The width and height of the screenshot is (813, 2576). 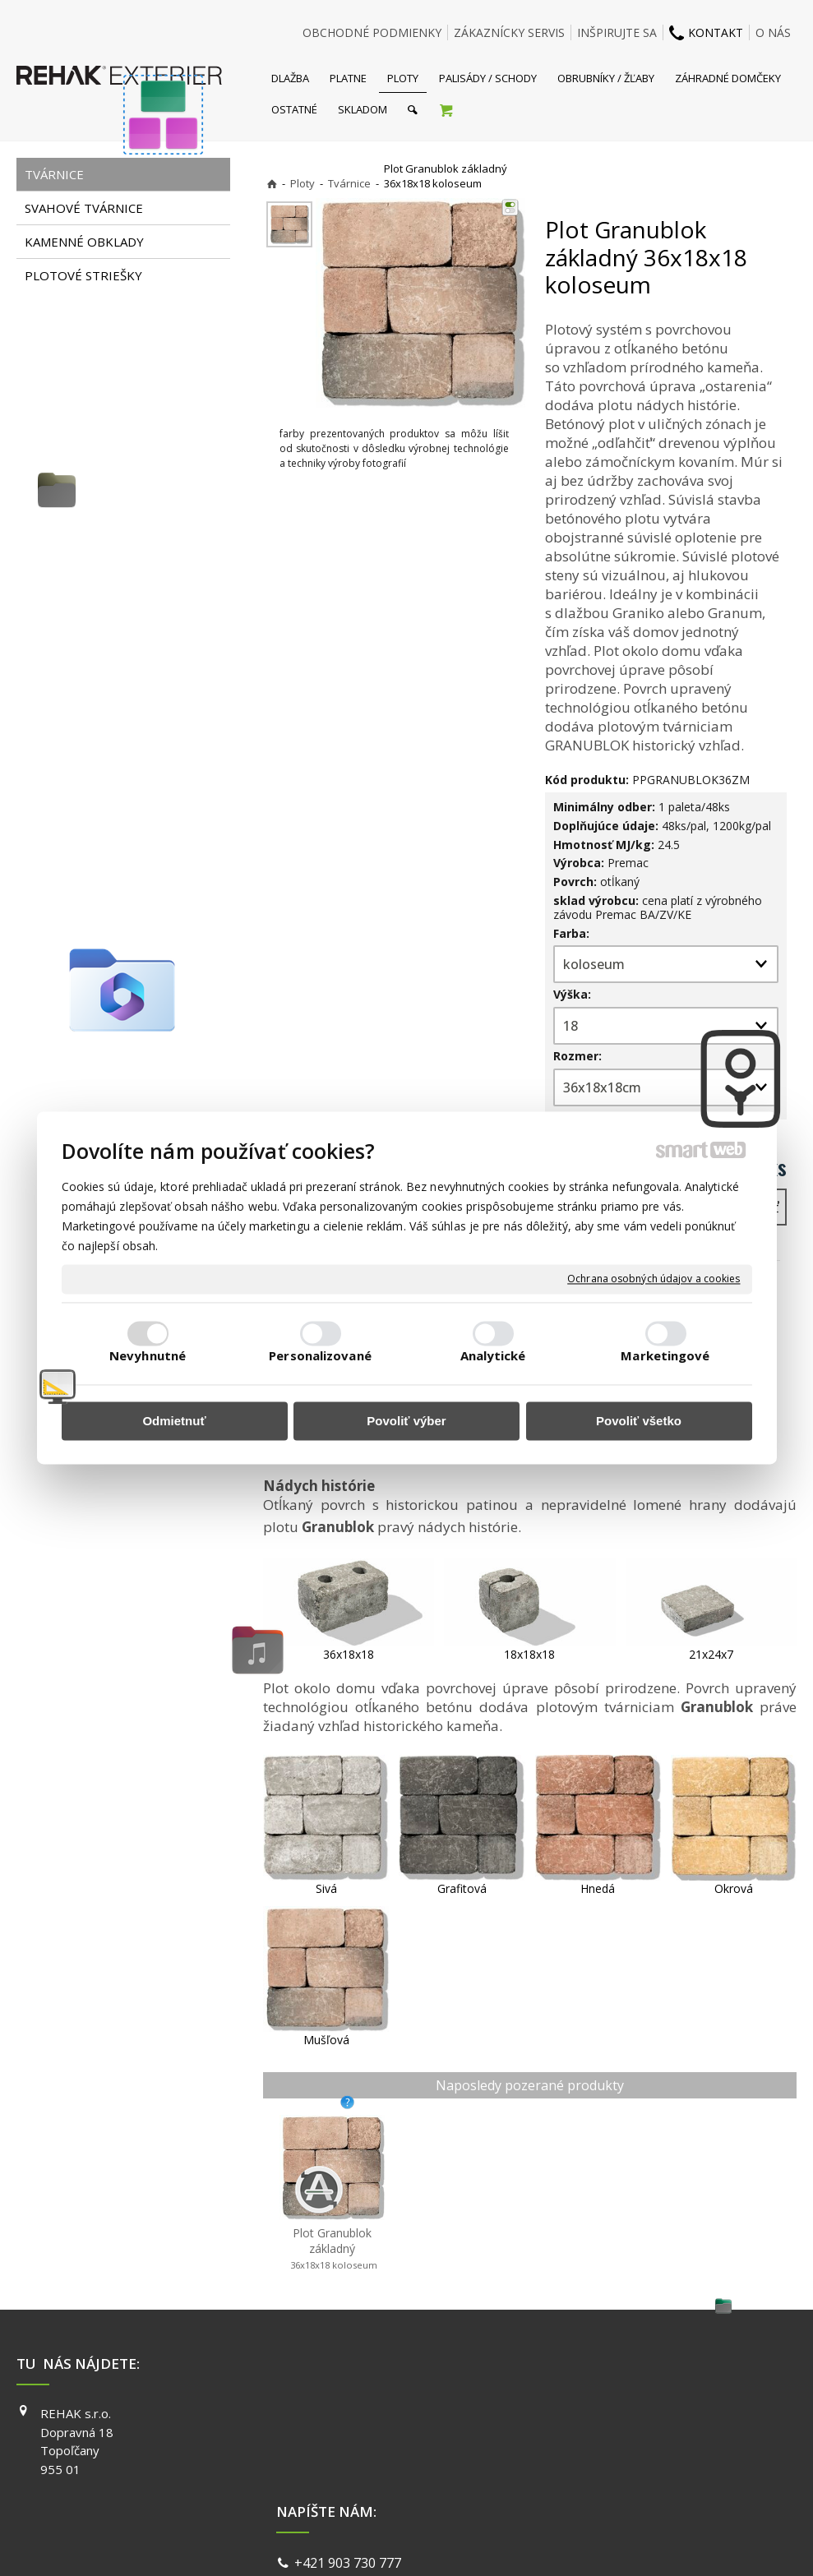 I want to click on access Time Machine backups, so click(x=743, y=1078).